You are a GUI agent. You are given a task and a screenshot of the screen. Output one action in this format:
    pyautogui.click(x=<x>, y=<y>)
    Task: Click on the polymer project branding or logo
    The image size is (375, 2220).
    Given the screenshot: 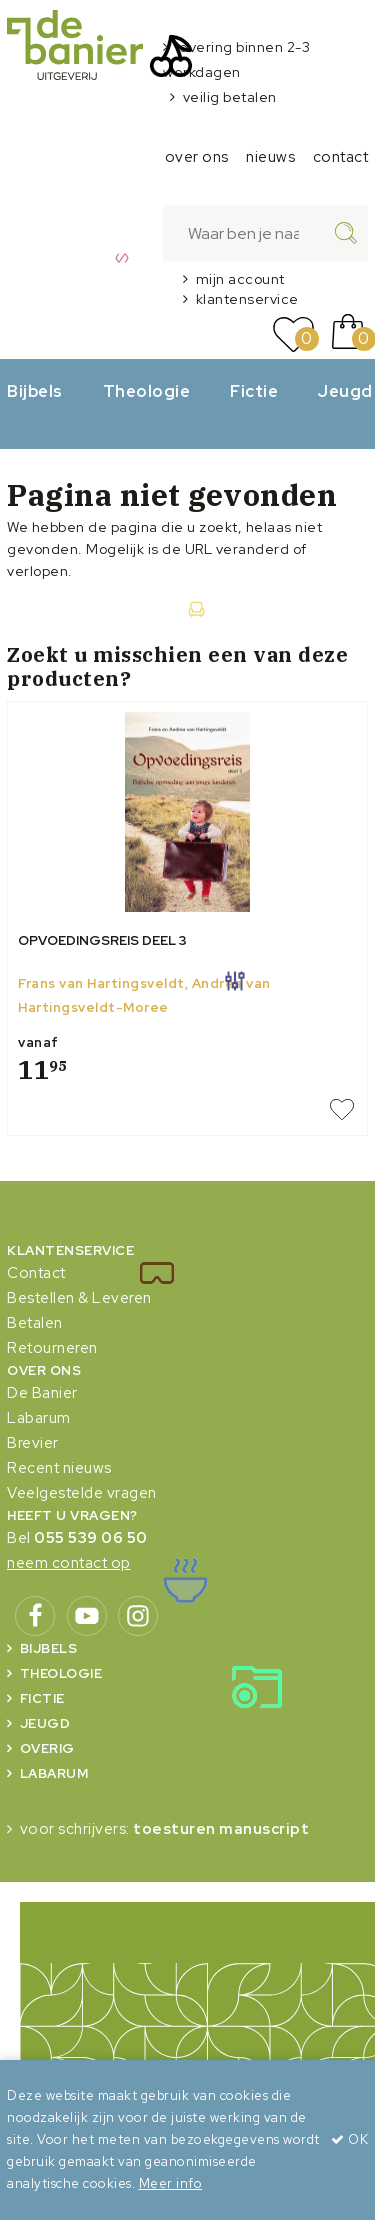 What is the action you would take?
    pyautogui.click(x=122, y=258)
    